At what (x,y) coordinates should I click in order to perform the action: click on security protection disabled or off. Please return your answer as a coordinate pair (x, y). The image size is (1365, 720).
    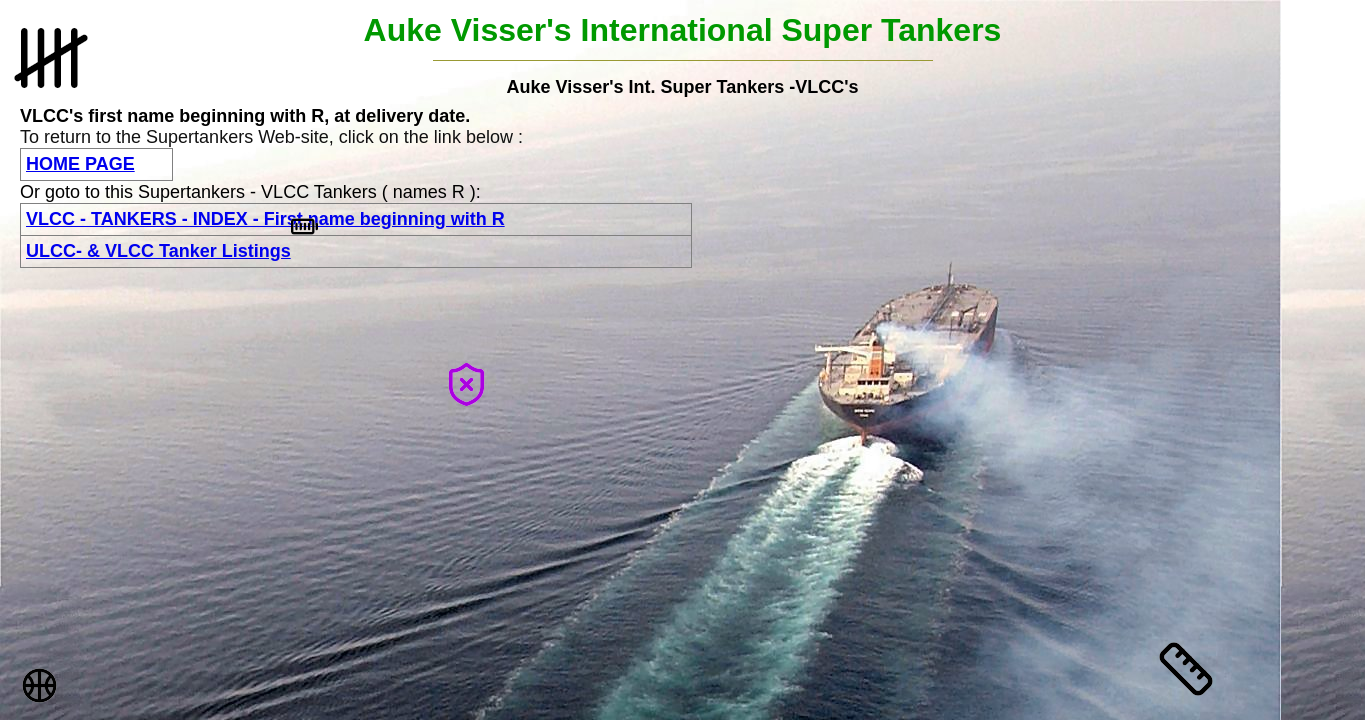
    Looking at the image, I should click on (466, 384).